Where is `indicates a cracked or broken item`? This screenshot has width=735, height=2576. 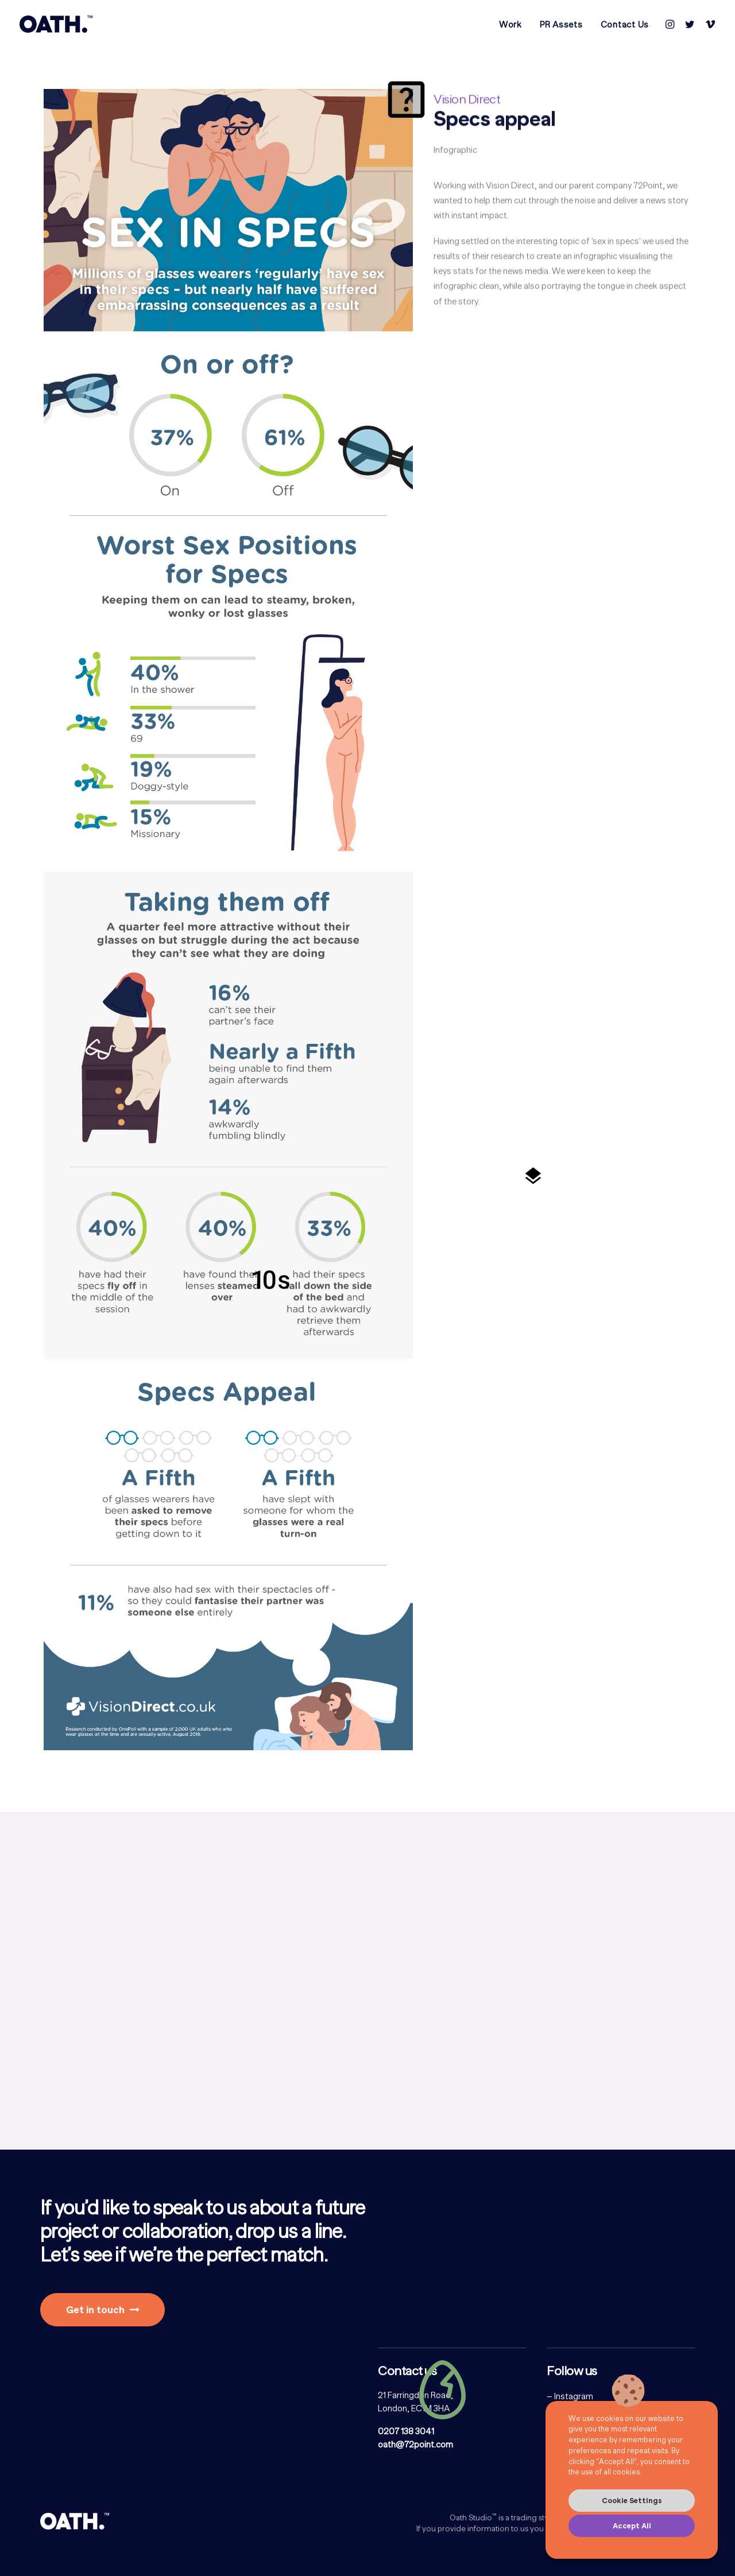 indicates a cracked or broken item is located at coordinates (442, 2389).